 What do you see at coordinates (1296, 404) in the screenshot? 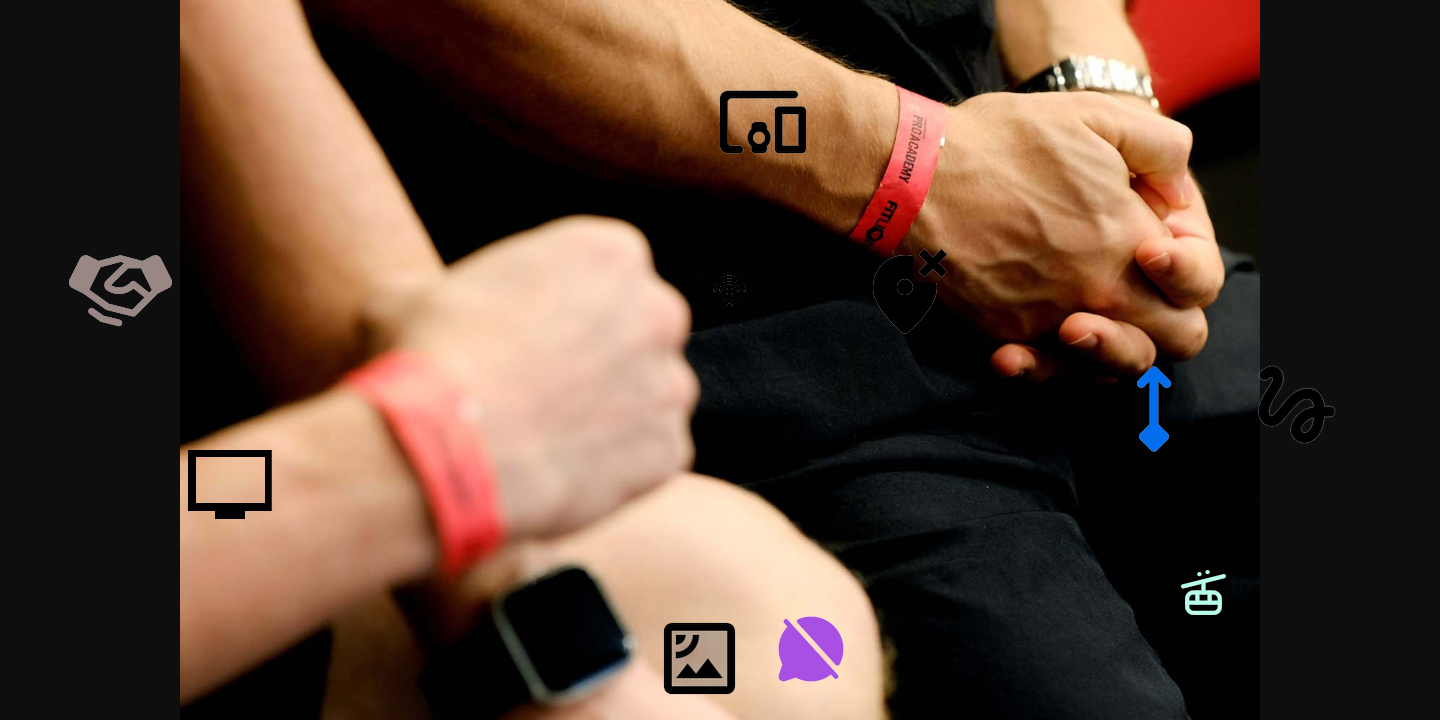
I see `draw or write with gesture input` at bounding box center [1296, 404].